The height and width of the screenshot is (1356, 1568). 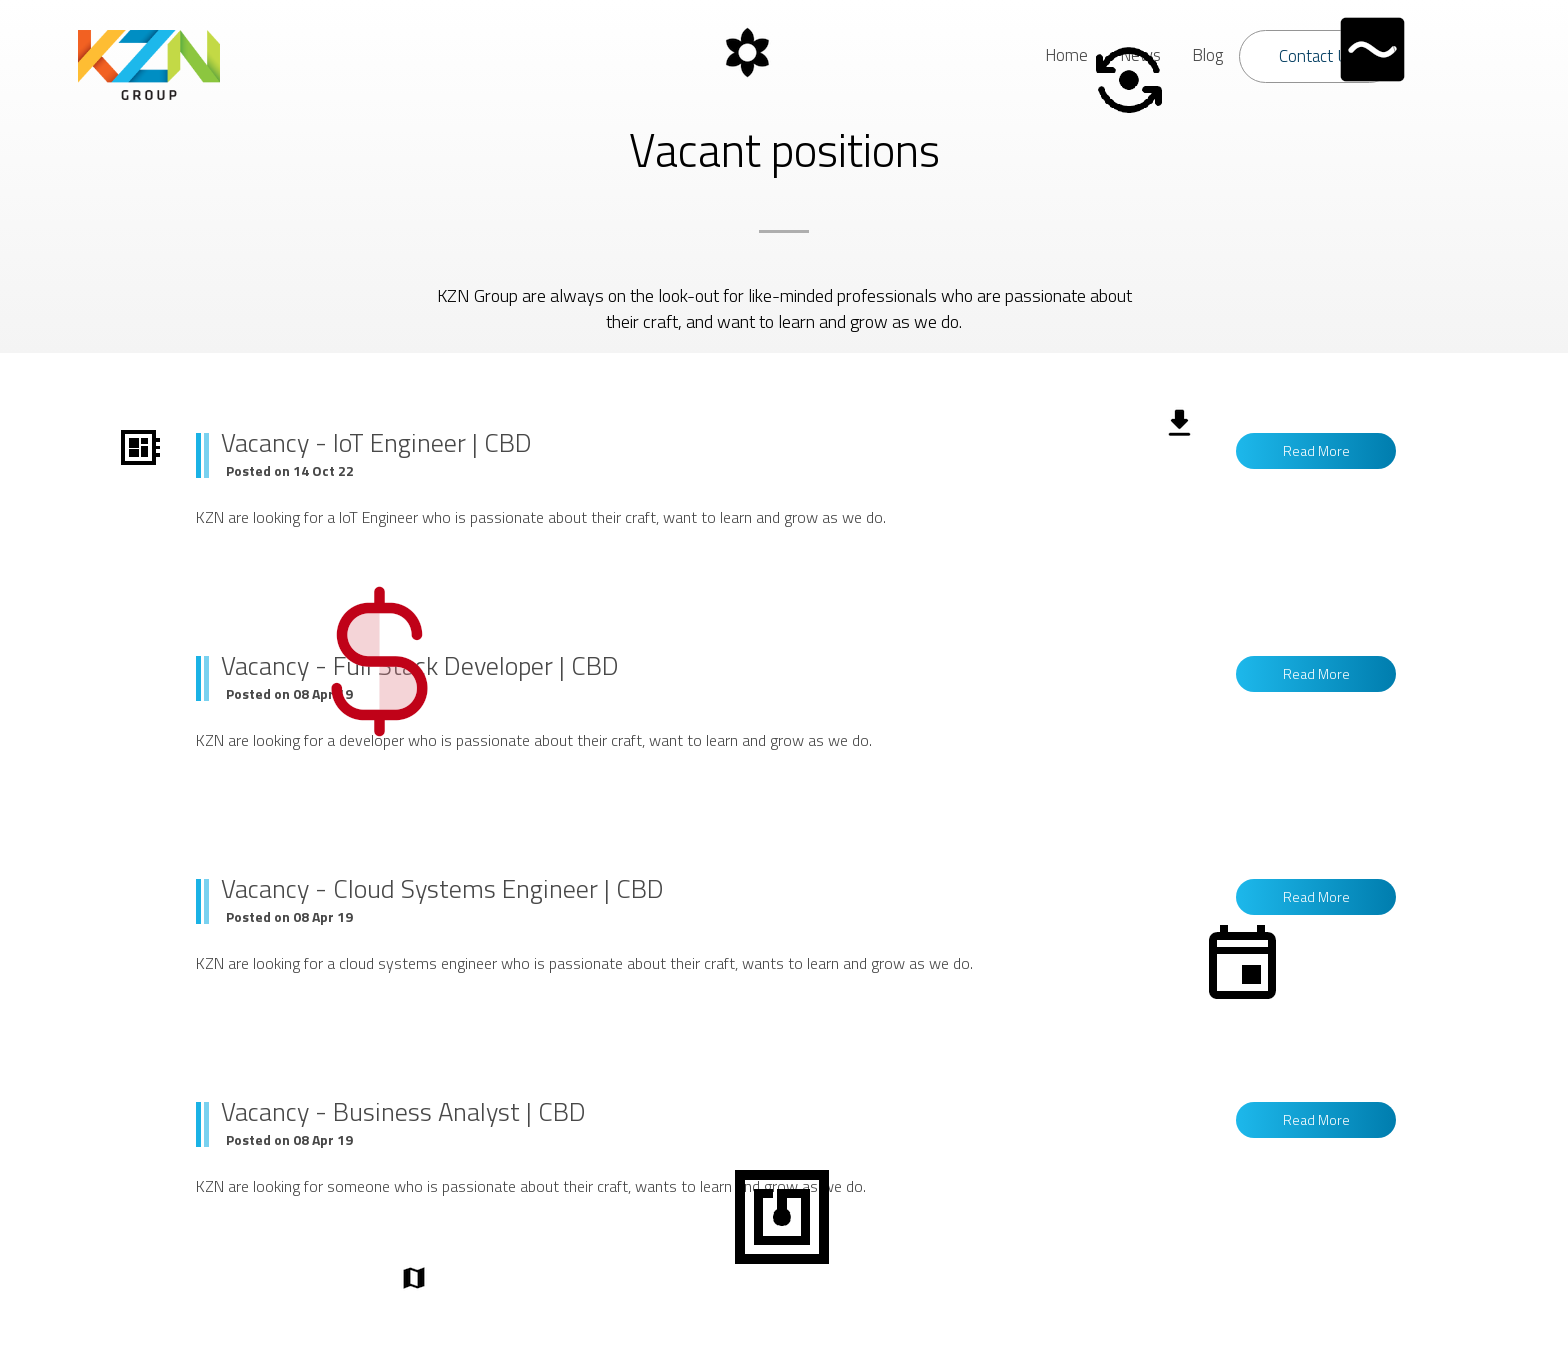 What do you see at coordinates (414, 1278) in the screenshot?
I see `view map` at bounding box center [414, 1278].